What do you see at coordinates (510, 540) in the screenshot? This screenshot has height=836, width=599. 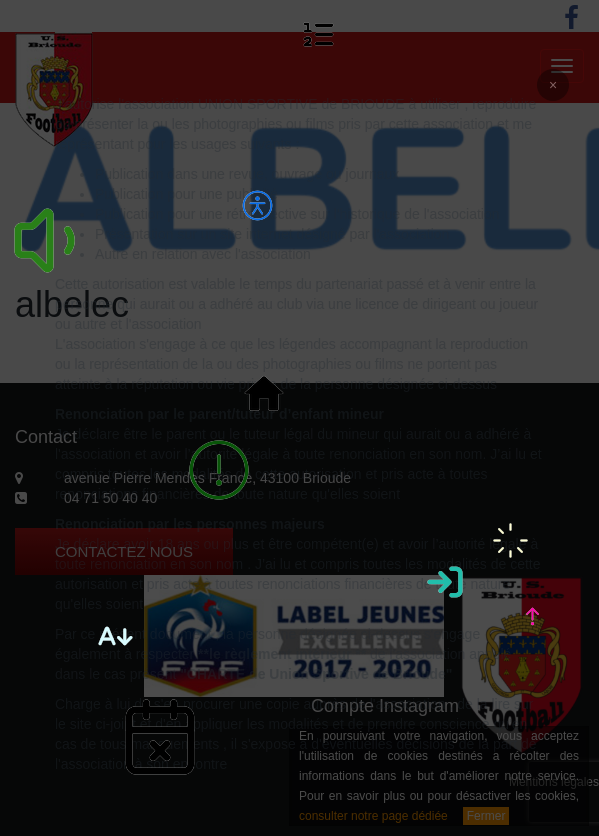 I see `indicates content is loading` at bounding box center [510, 540].